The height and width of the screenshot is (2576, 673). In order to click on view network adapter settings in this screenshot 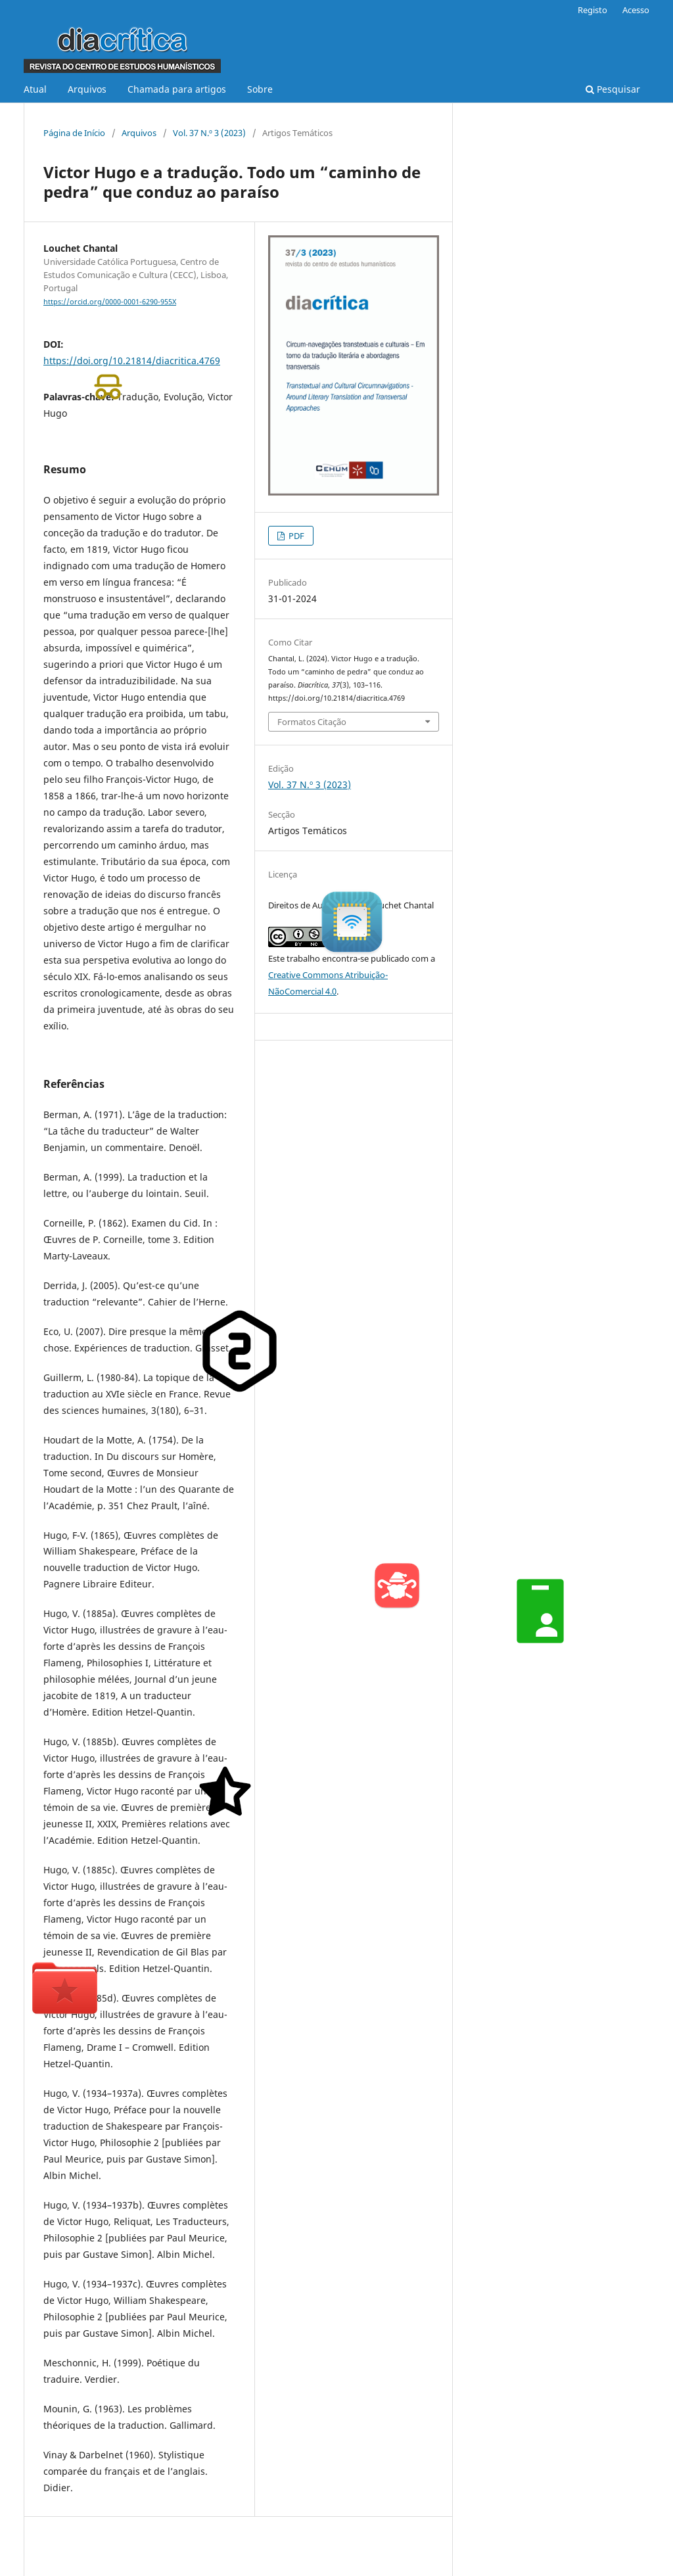, I will do `click(352, 922)`.